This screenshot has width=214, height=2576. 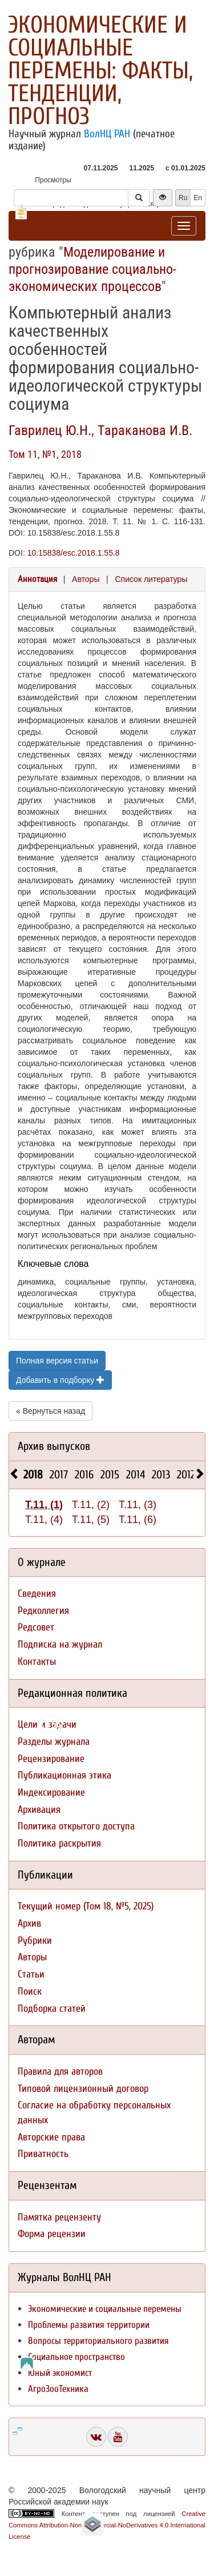 What do you see at coordinates (92, 2524) in the screenshot?
I see `open ripcord messaging app` at bounding box center [92, 2524].